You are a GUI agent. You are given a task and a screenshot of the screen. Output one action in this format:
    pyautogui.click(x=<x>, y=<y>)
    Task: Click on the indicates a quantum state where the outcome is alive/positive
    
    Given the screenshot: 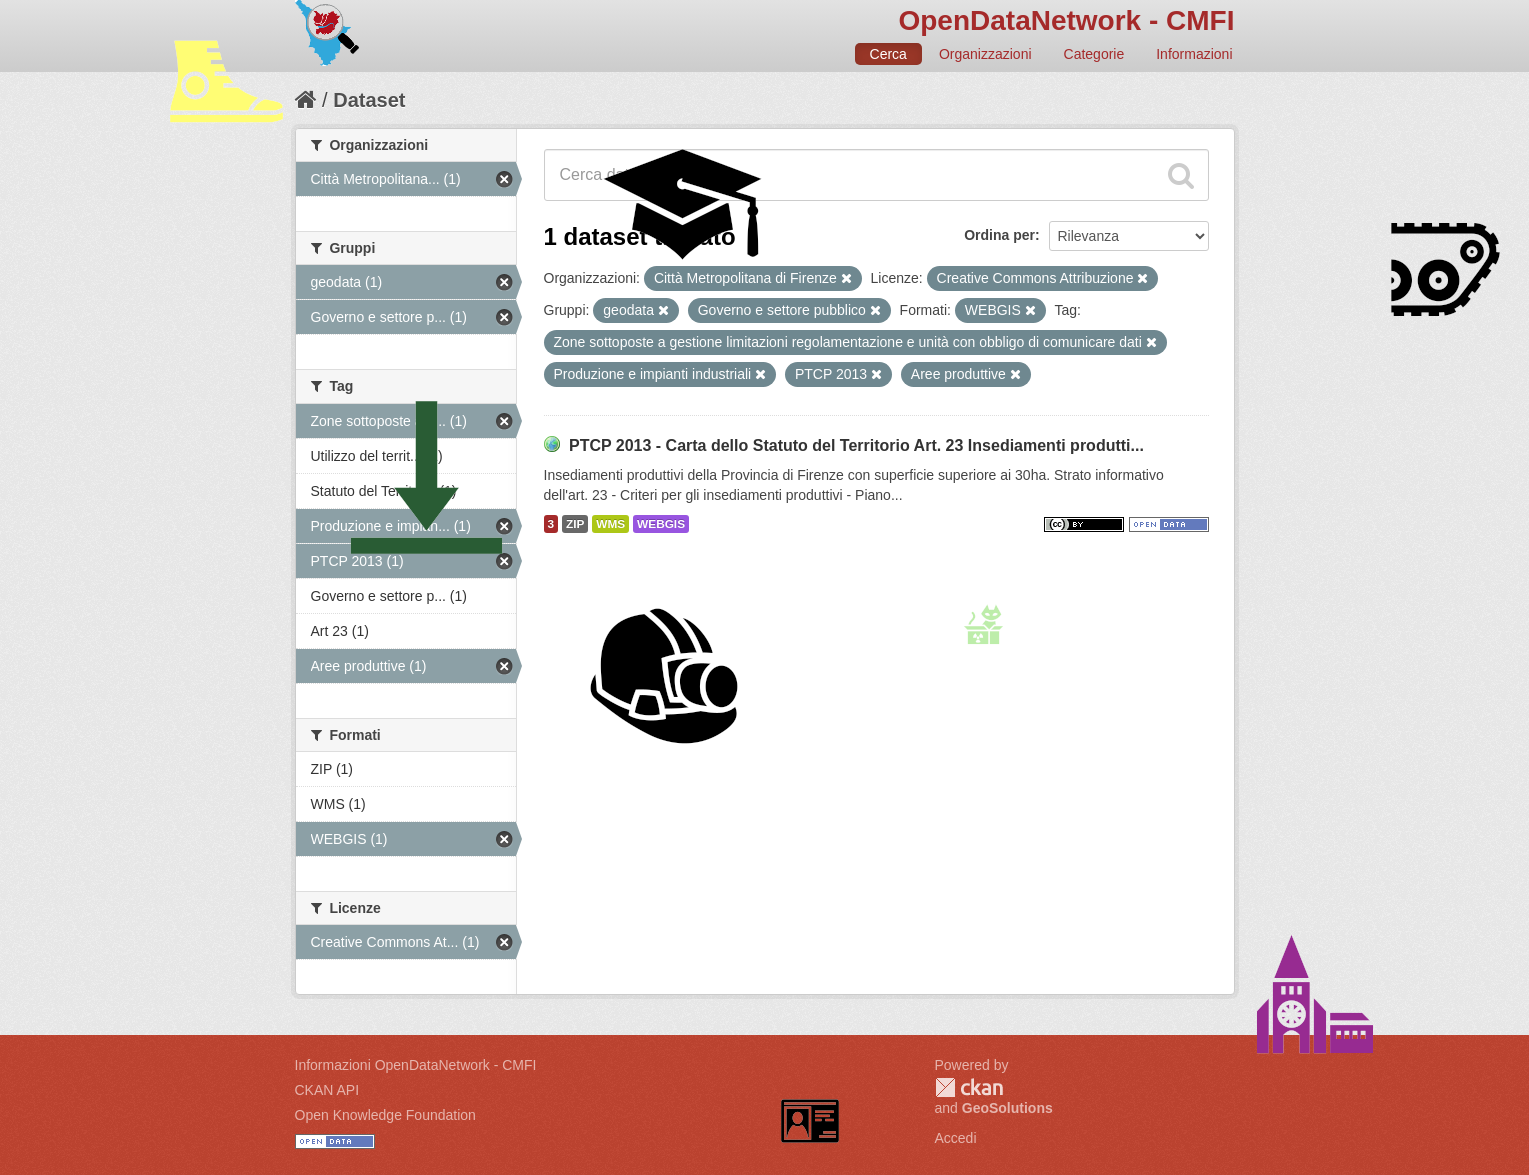 What is the action you would take?
    pyautogui.click(x=983, y=624)
    